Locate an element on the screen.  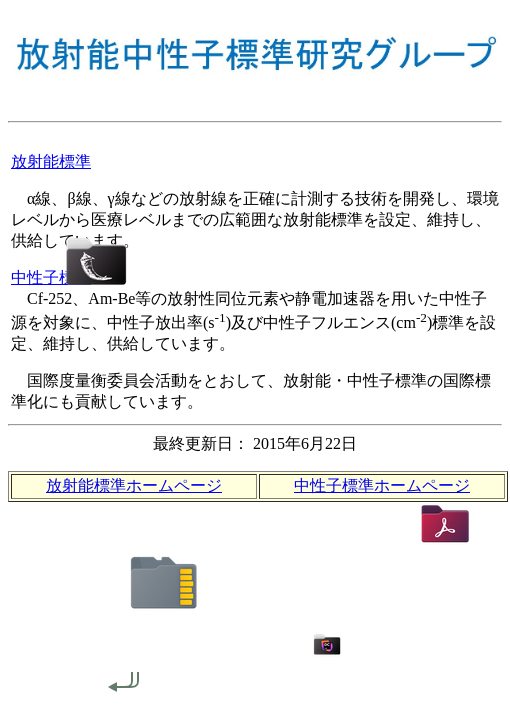
open jetbrains dotcover project folder is located at coordinates (327, 645).